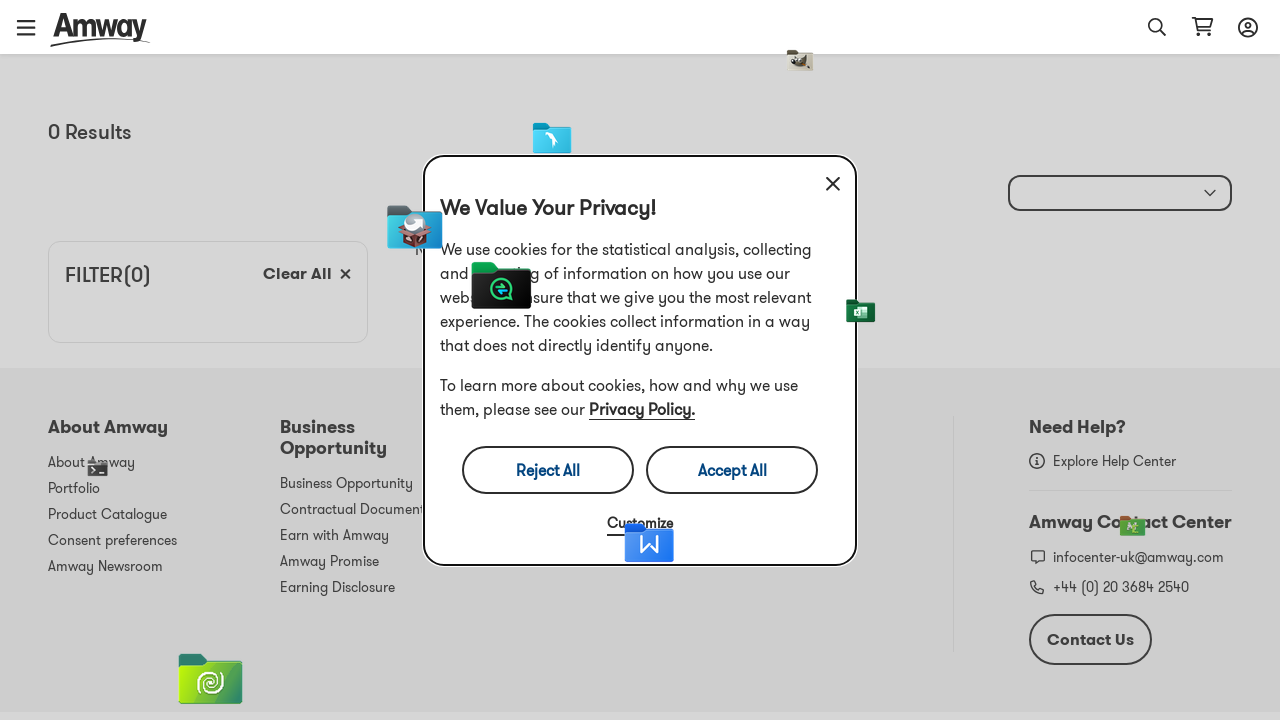  Describe the element at coordinates (501, 287) in the screenshot. I see `open wondershare wutsapper application folder` at that location.